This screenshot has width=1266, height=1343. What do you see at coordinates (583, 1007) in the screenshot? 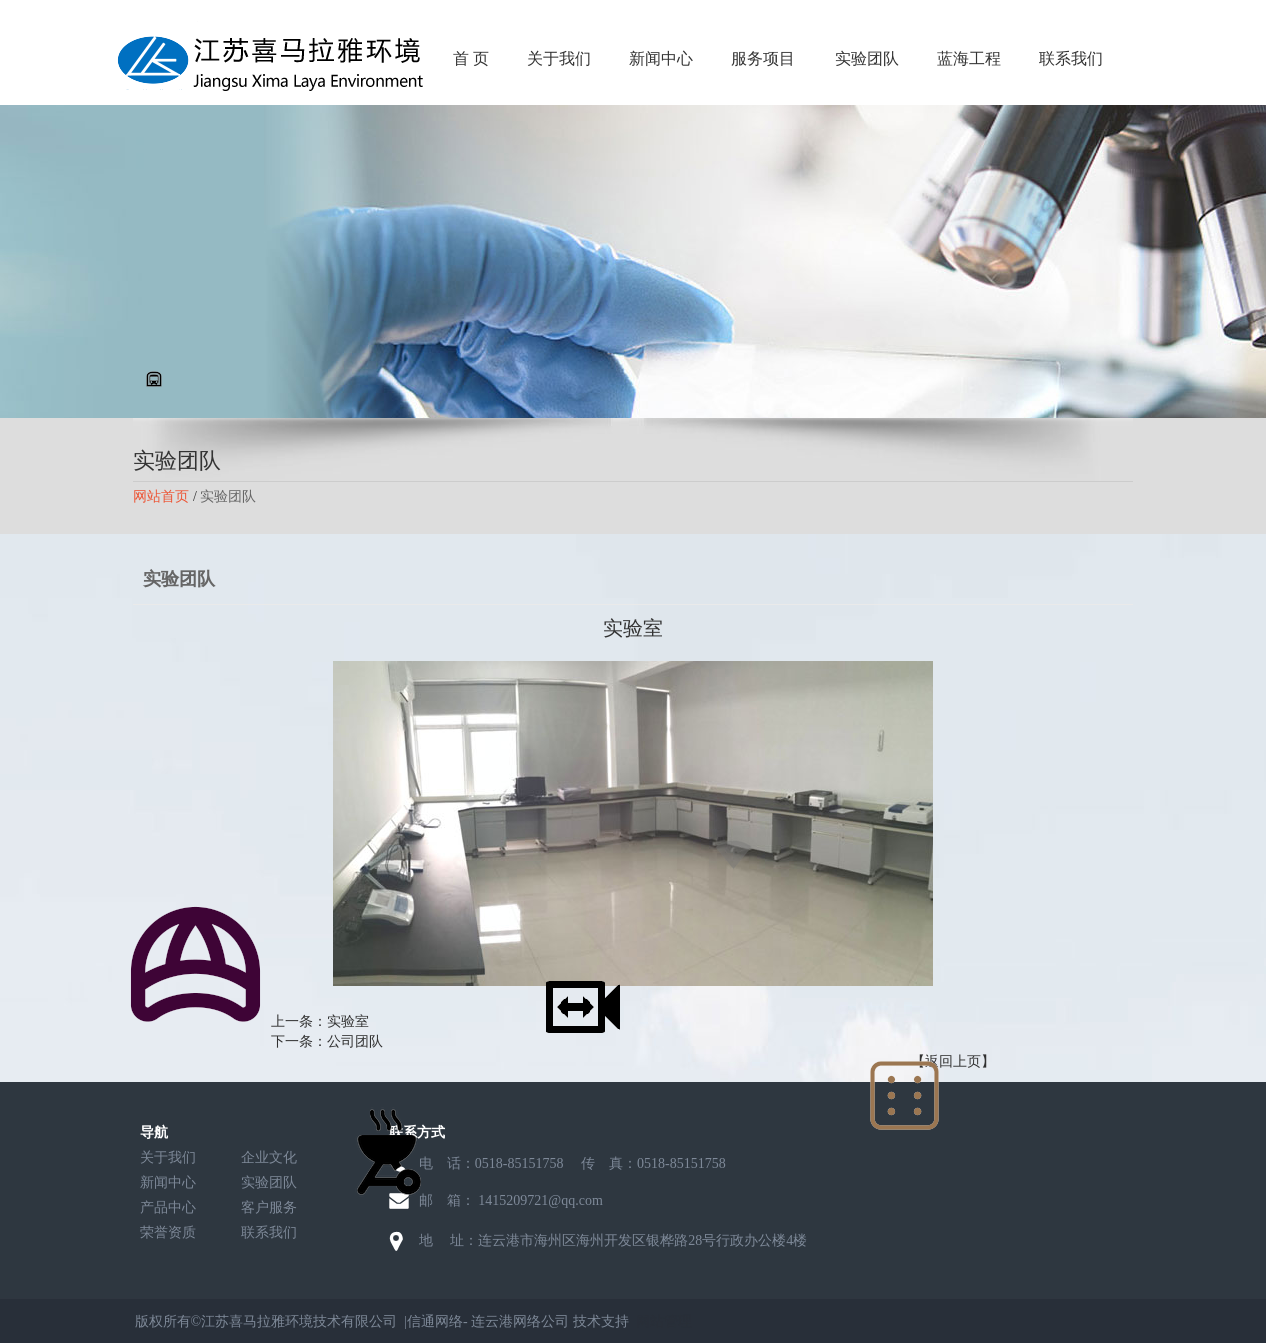
I see `switch between front and rear camera during video` at bounding box center [583, 1007].